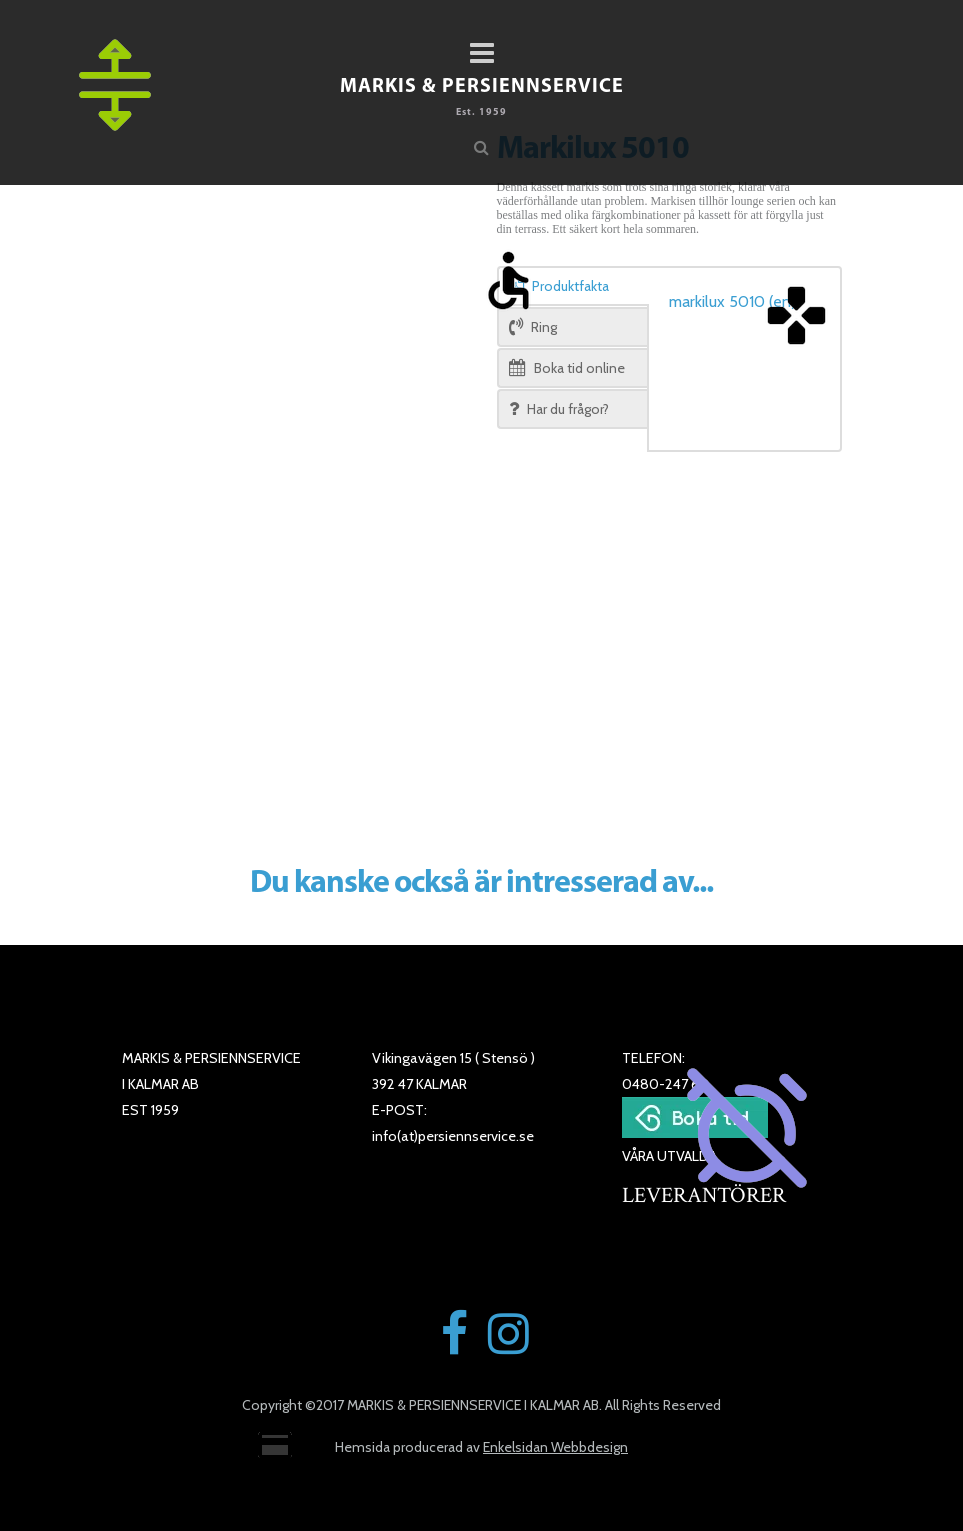 This screenshot has width=963, height=1531. What do you see at coordinates (747, 1128) in the screenshot?
I see `disable or turn off alarm` at bounding box center [747, 1128].